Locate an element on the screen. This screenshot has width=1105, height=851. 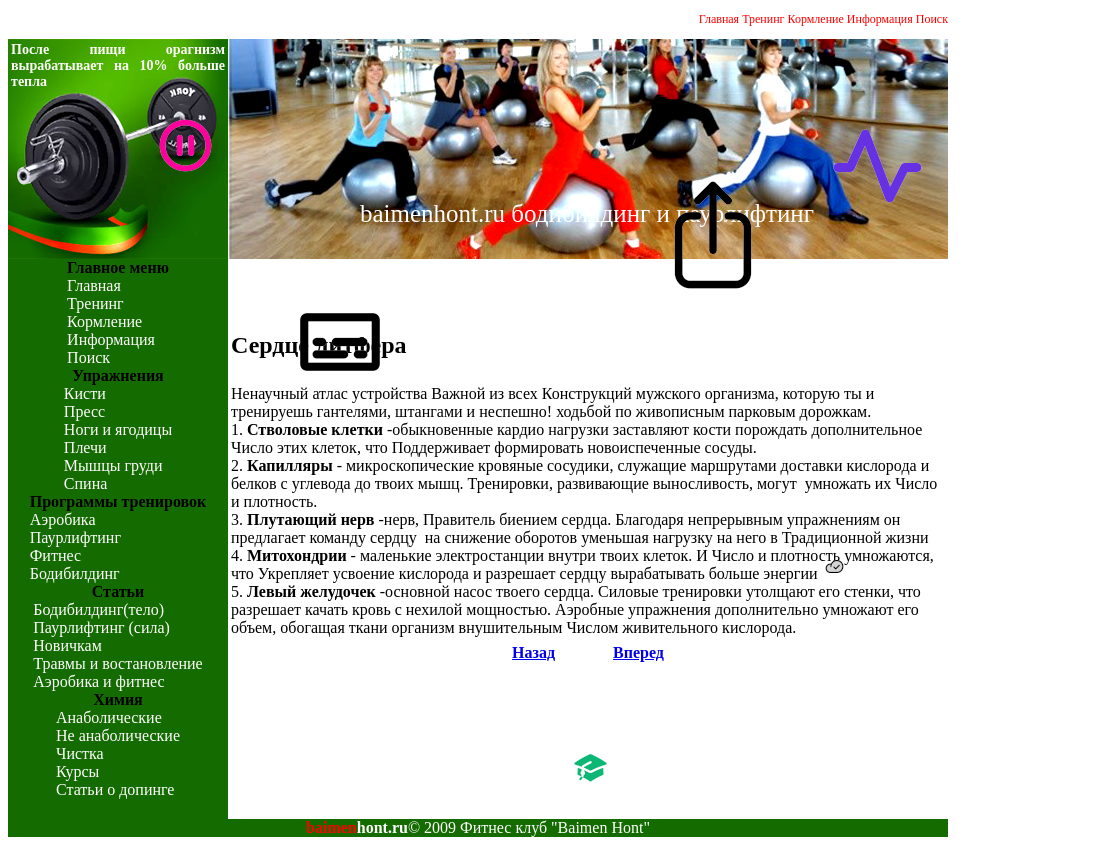
access education or learning features is located at coordinates (590, 767).